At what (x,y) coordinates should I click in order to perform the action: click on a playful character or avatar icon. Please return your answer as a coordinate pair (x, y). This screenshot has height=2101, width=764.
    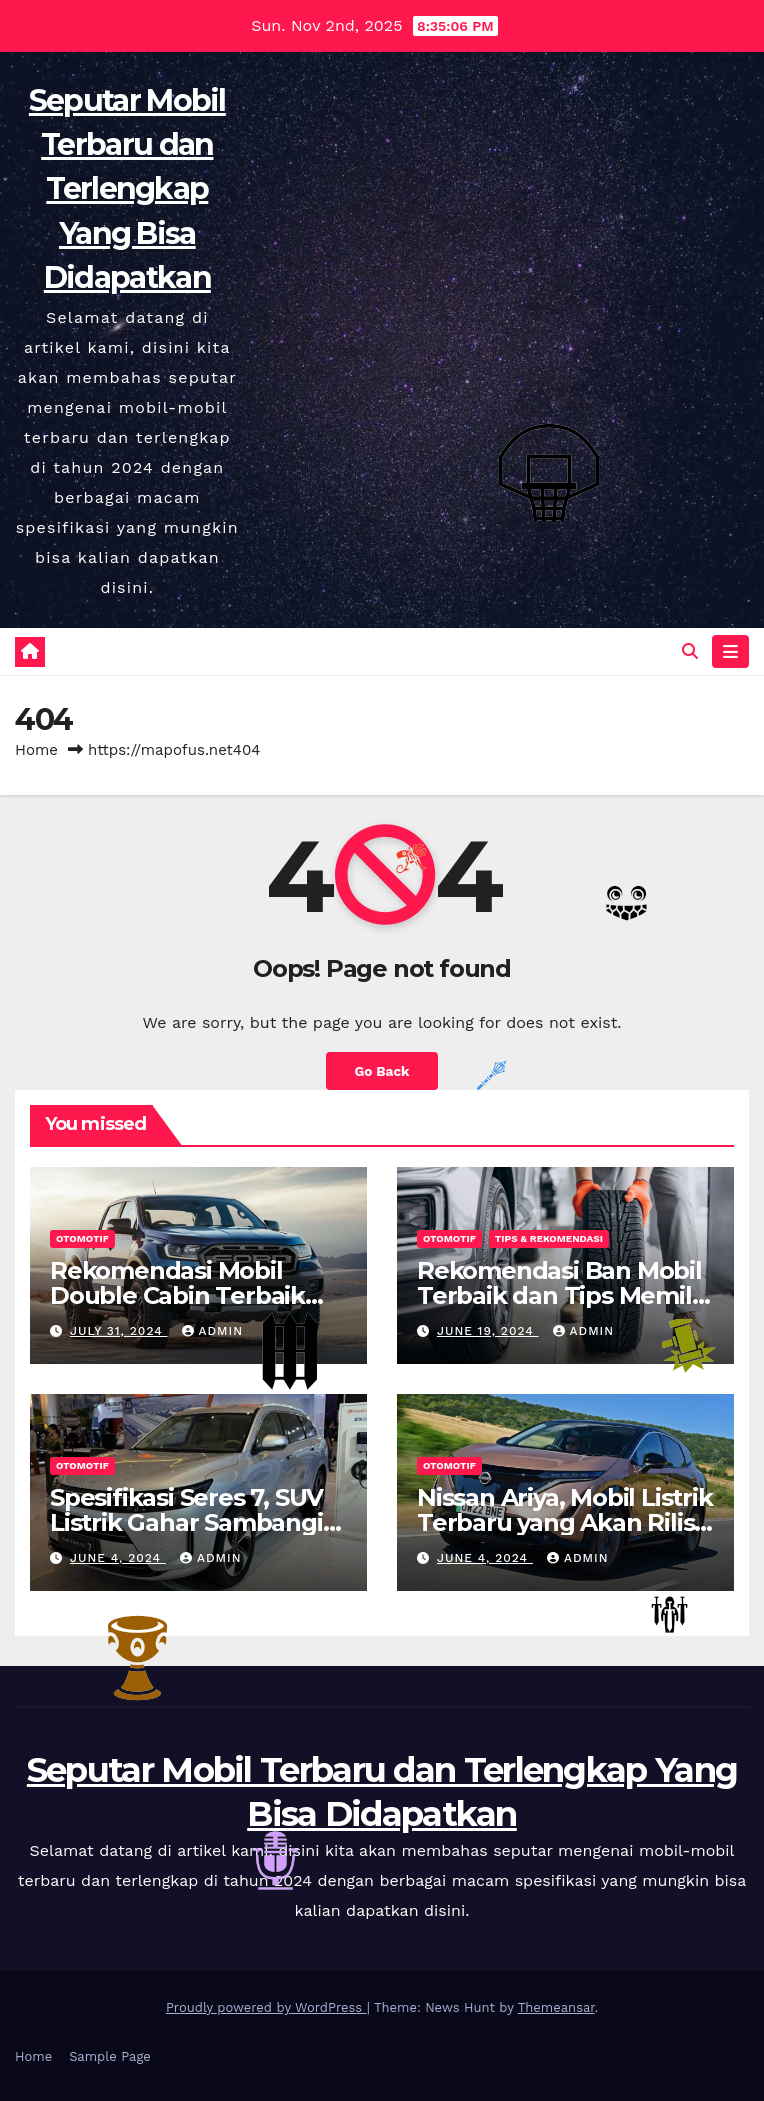
    Looking at the image, I should click on (626, 903).